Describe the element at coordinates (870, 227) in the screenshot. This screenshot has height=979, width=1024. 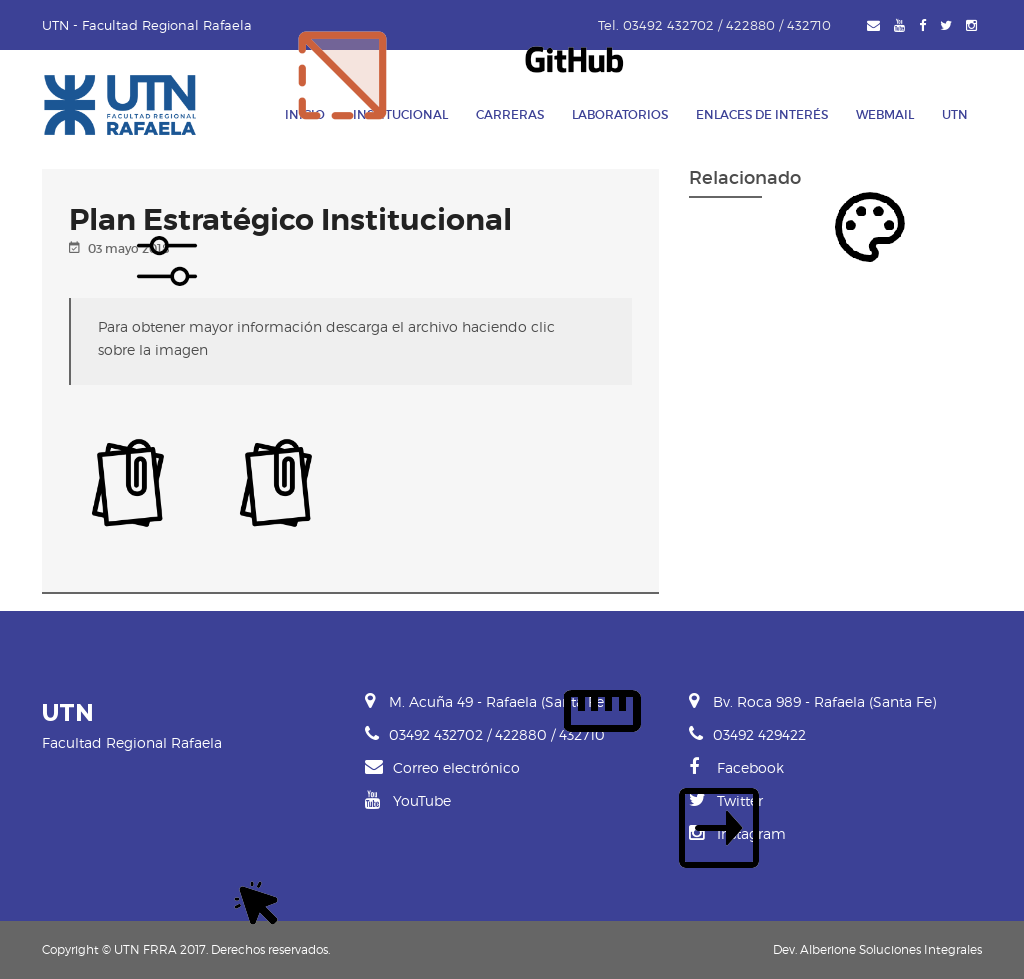
I see `access color or theme customization options` at that location.